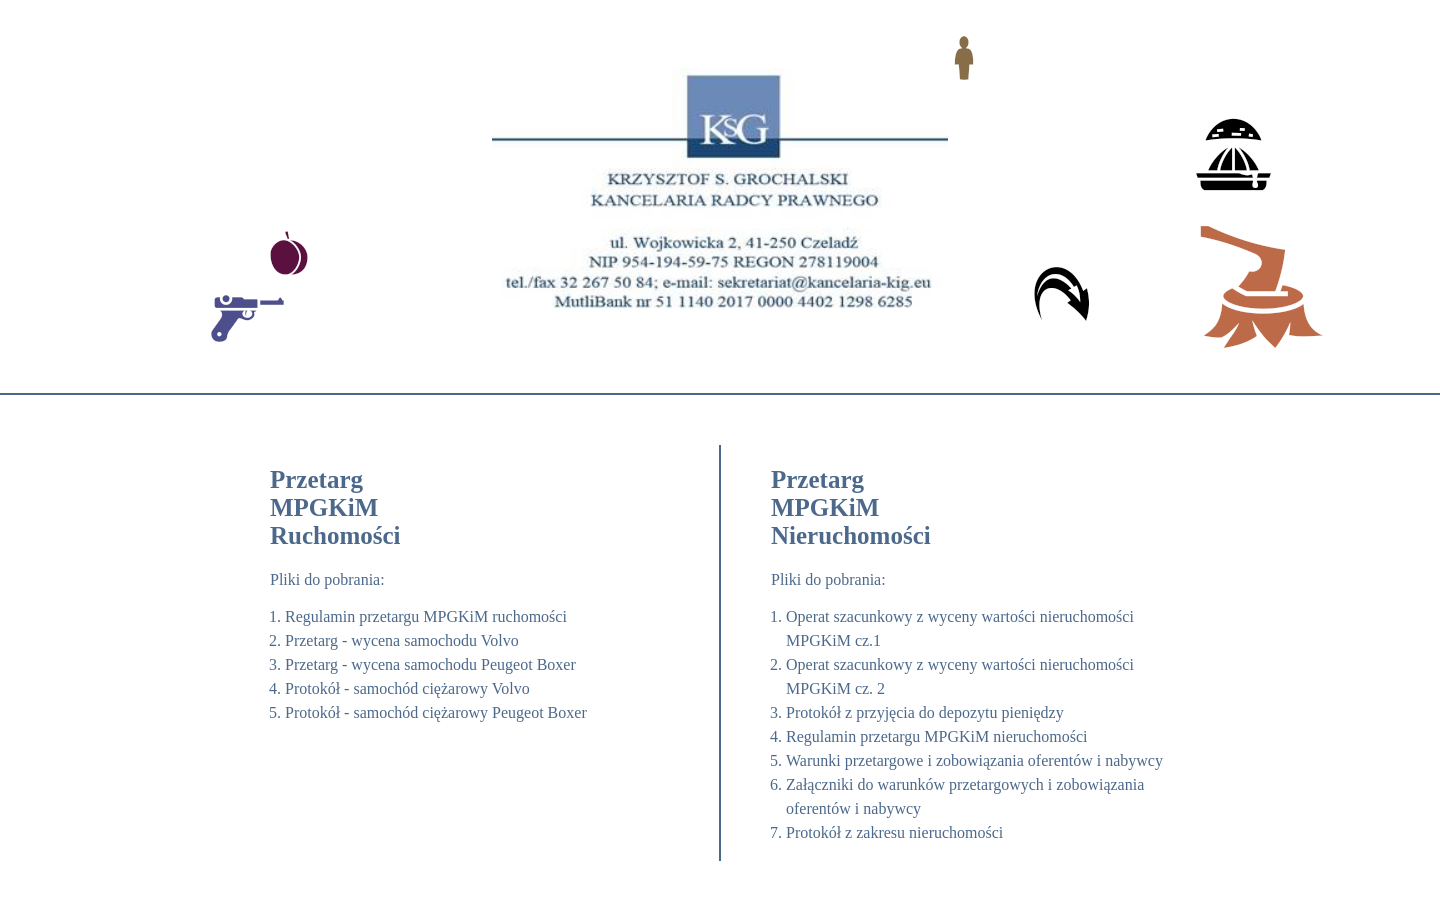 The width and height of the screenshot is (1440, 911). Describe the element at coordinates (1262, 287) in the screenshot. I see `access woodcutting or lumber resources` at that location.